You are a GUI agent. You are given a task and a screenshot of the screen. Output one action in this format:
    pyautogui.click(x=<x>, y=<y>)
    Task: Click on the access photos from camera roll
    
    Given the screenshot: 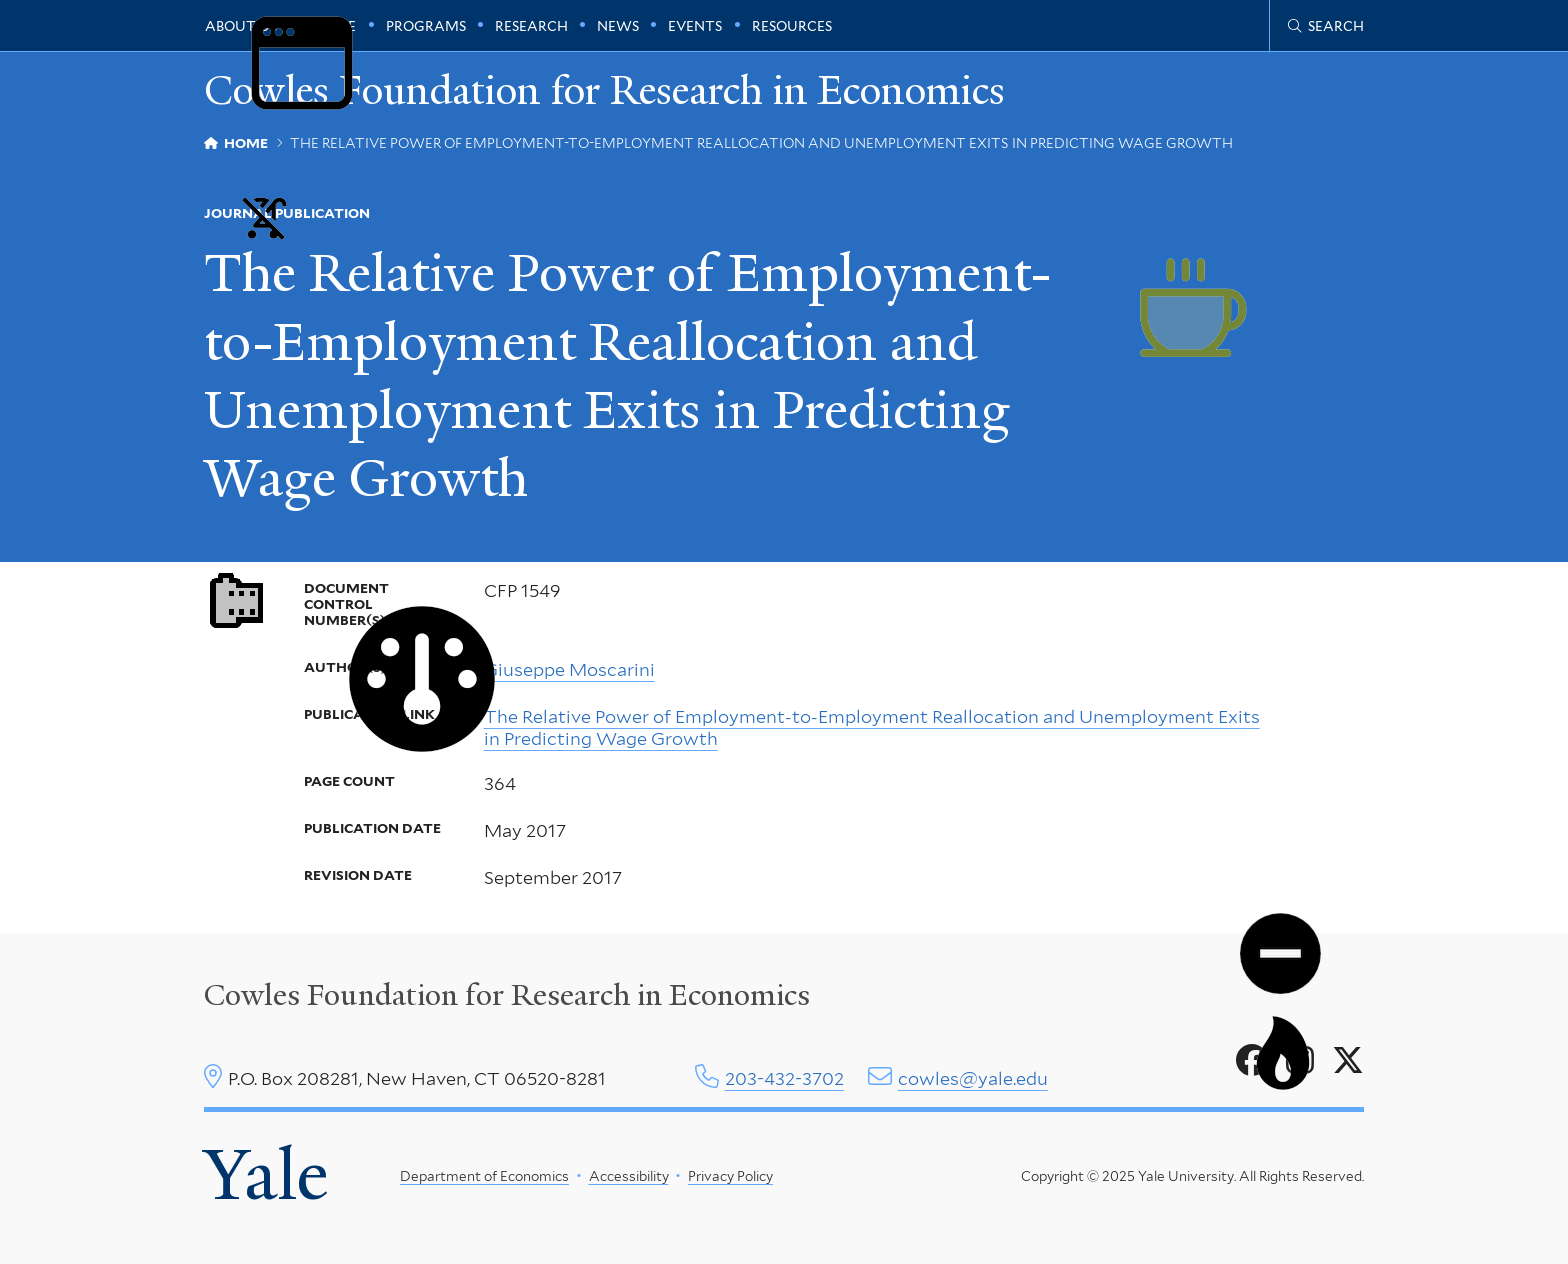 What is the action you would take?
    pyautogui.click(x=236, y=601)
    